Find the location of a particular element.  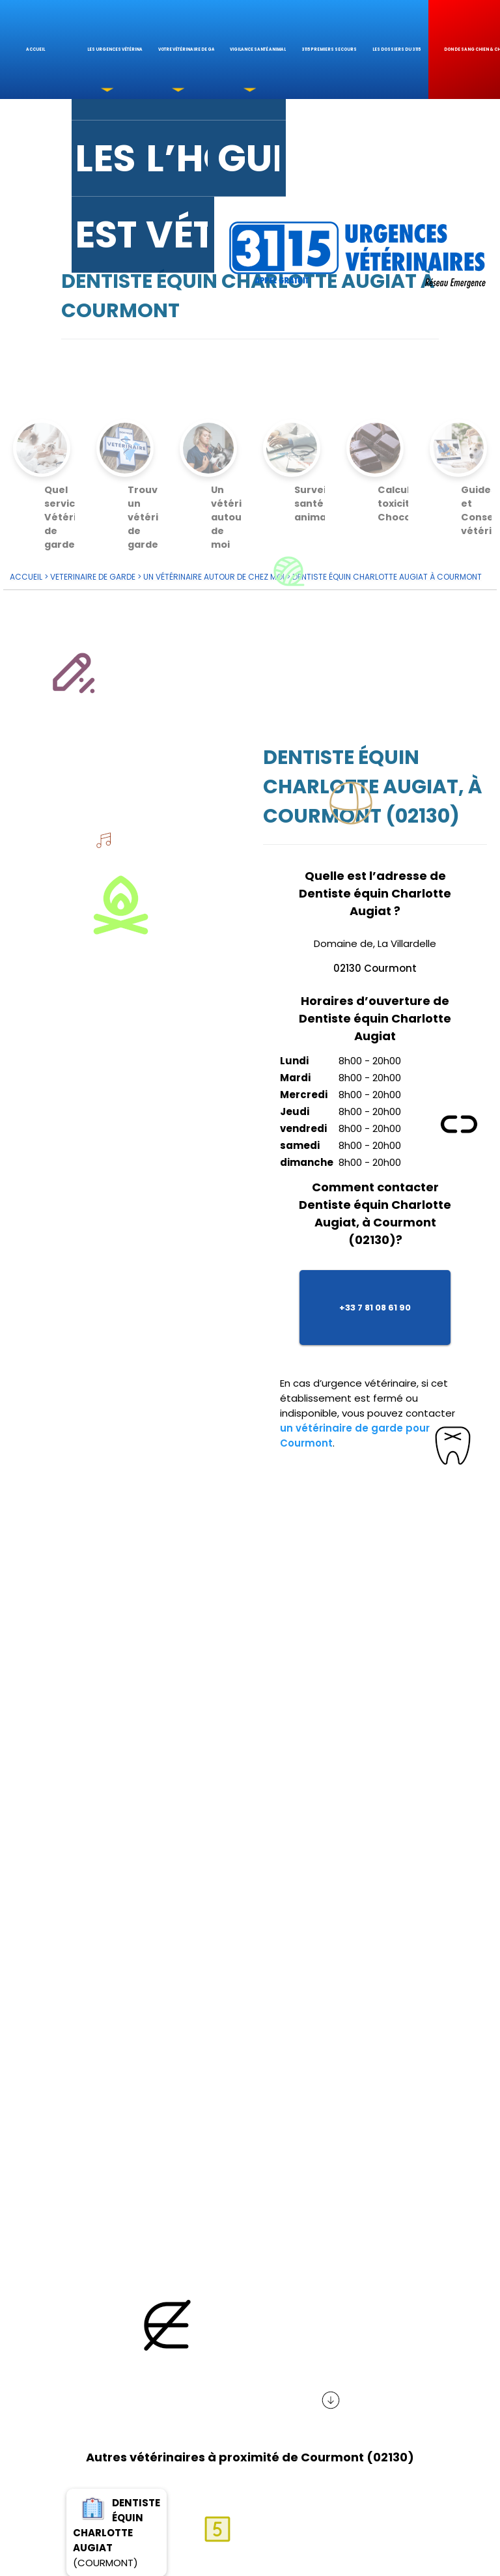

access music or audio player is located at coordinates (104, 840).